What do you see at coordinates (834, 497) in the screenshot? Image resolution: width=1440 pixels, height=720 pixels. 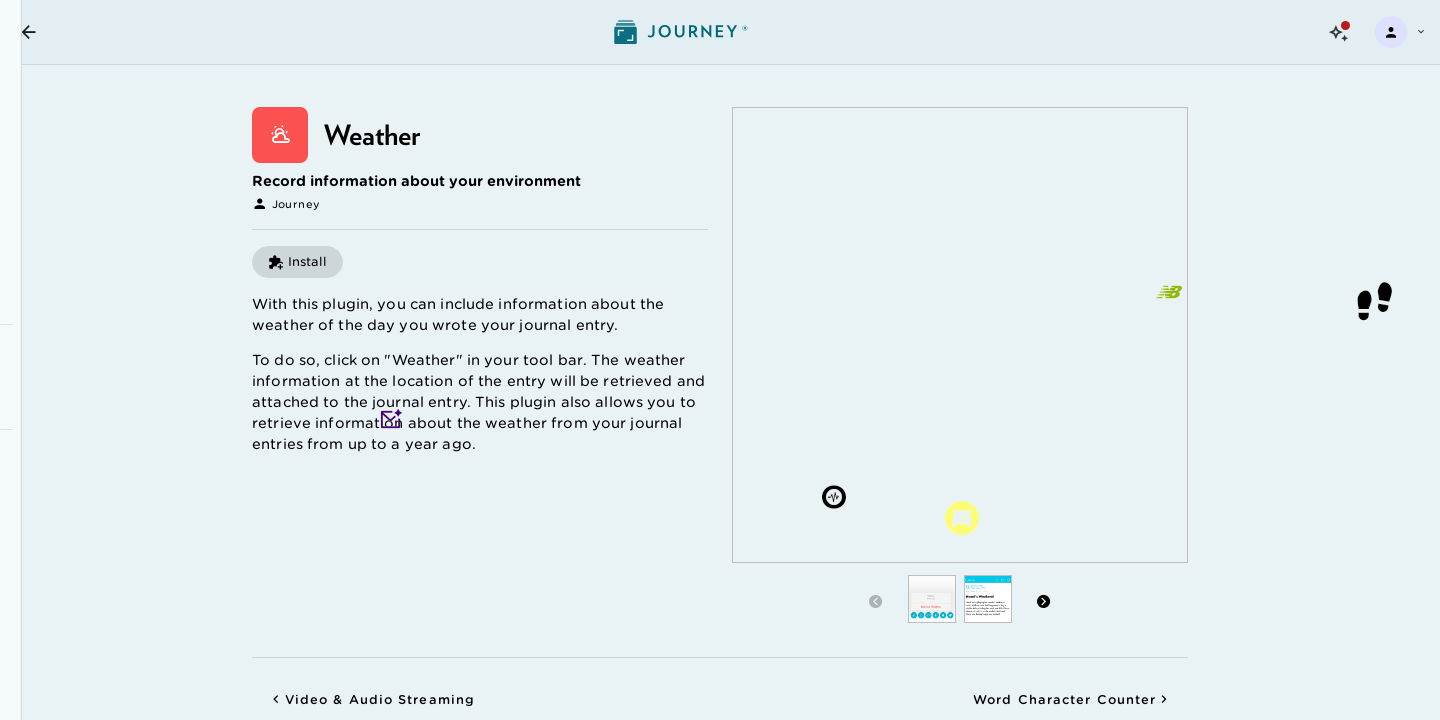 I see `graylog logo - open log management platform` at bounding box center [834, 497].